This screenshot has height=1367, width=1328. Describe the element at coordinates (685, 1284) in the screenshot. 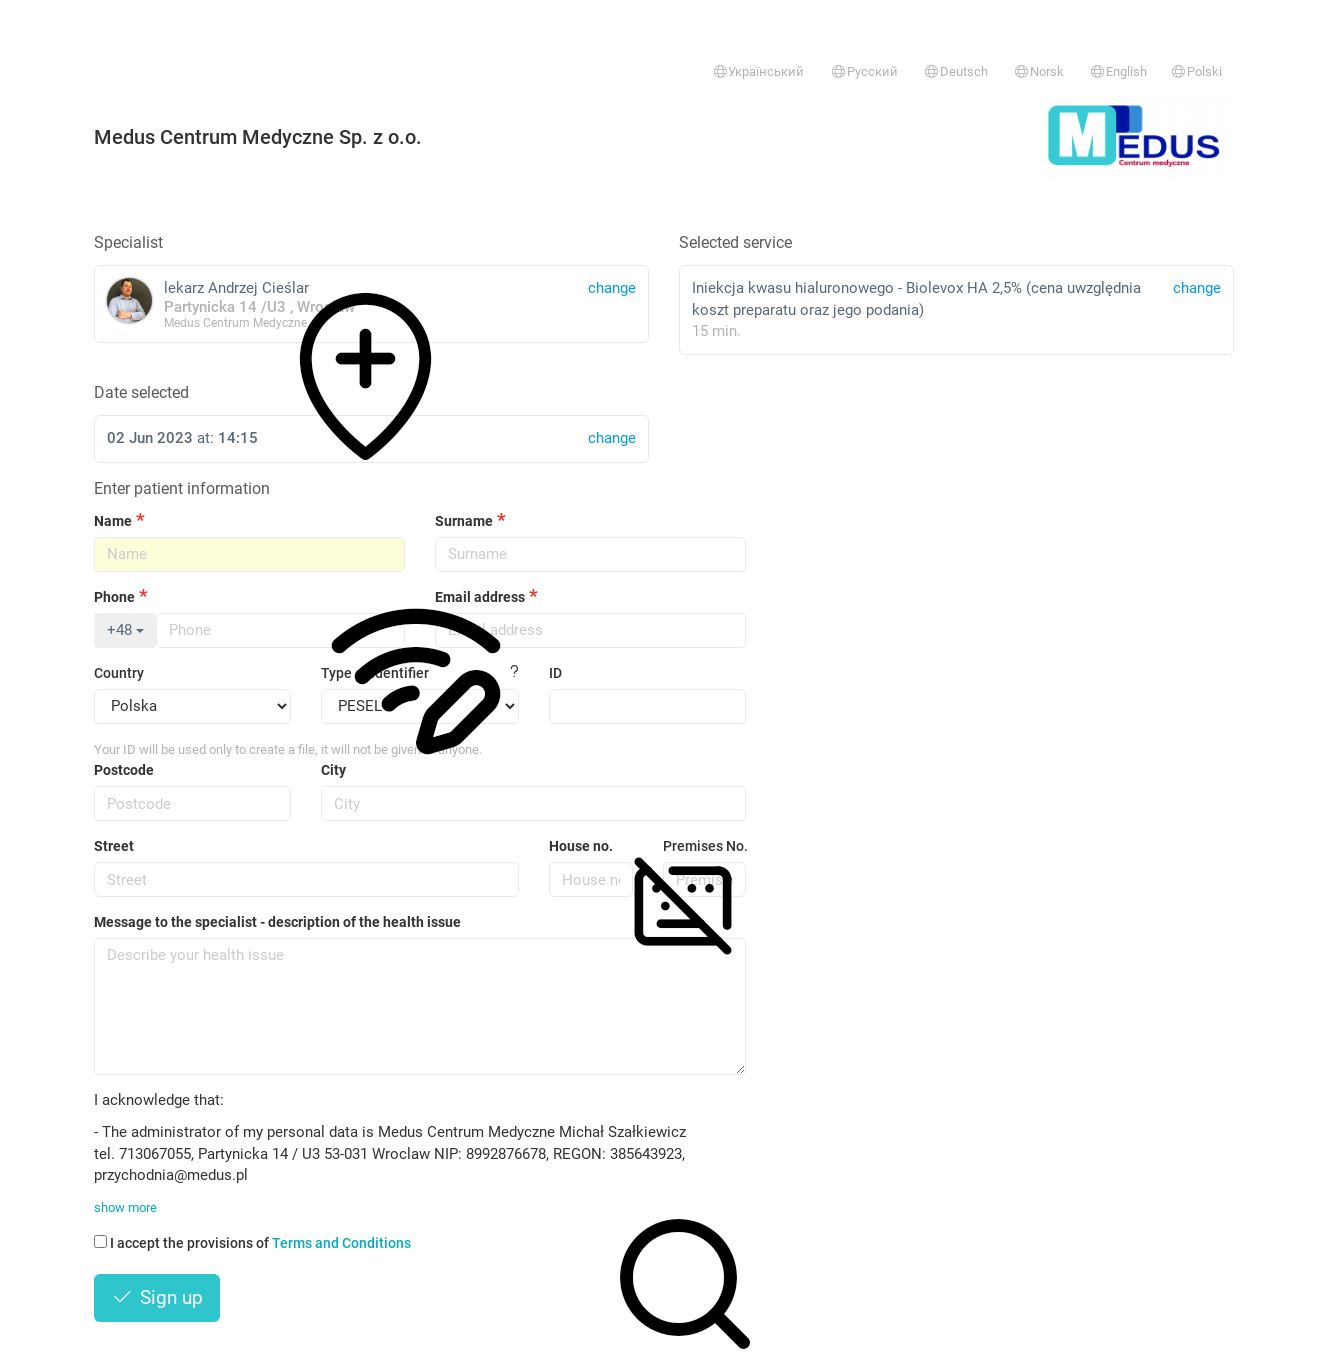

I see `search for content or items` at that location.